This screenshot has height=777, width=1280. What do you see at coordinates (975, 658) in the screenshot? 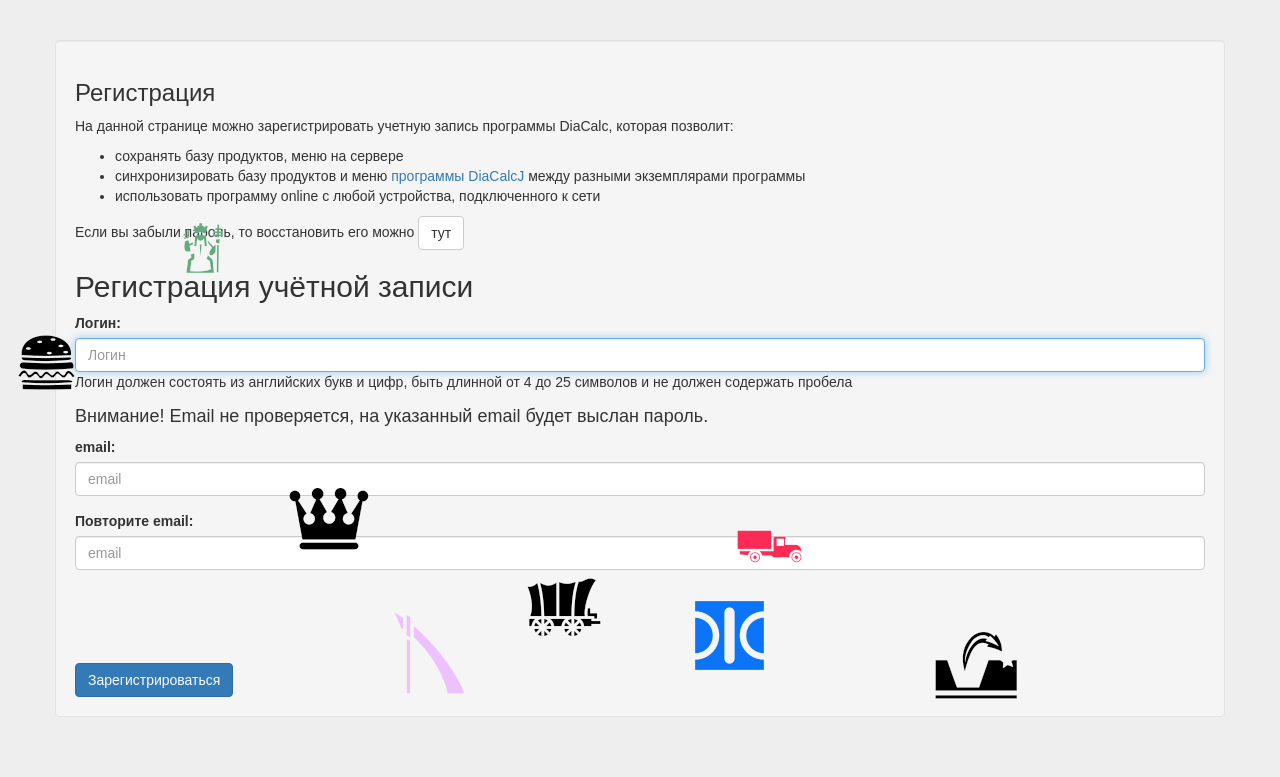
I see `launch trench assault game mode` at bounding box center [975, 658].